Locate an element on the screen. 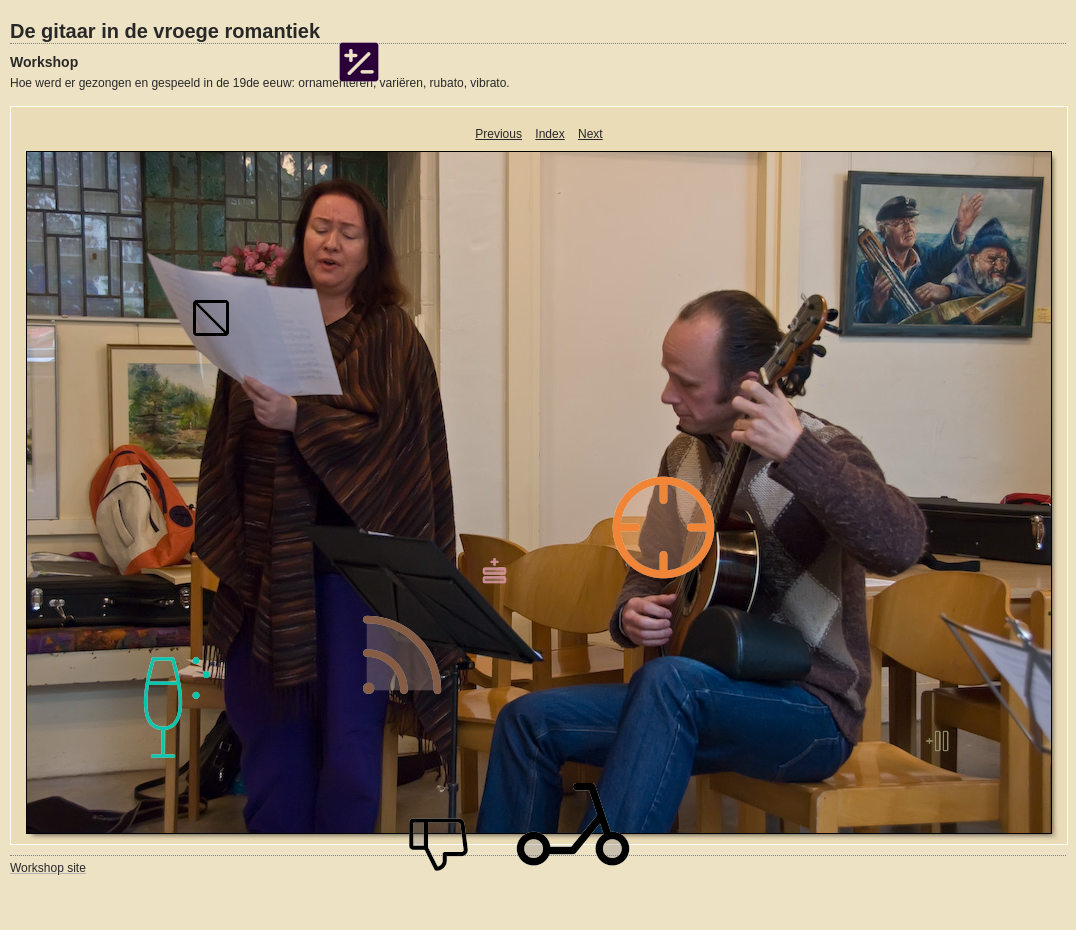 The image size is (1076, 930). toggle between adding and subtracting values is located at coordinates (359, 62).